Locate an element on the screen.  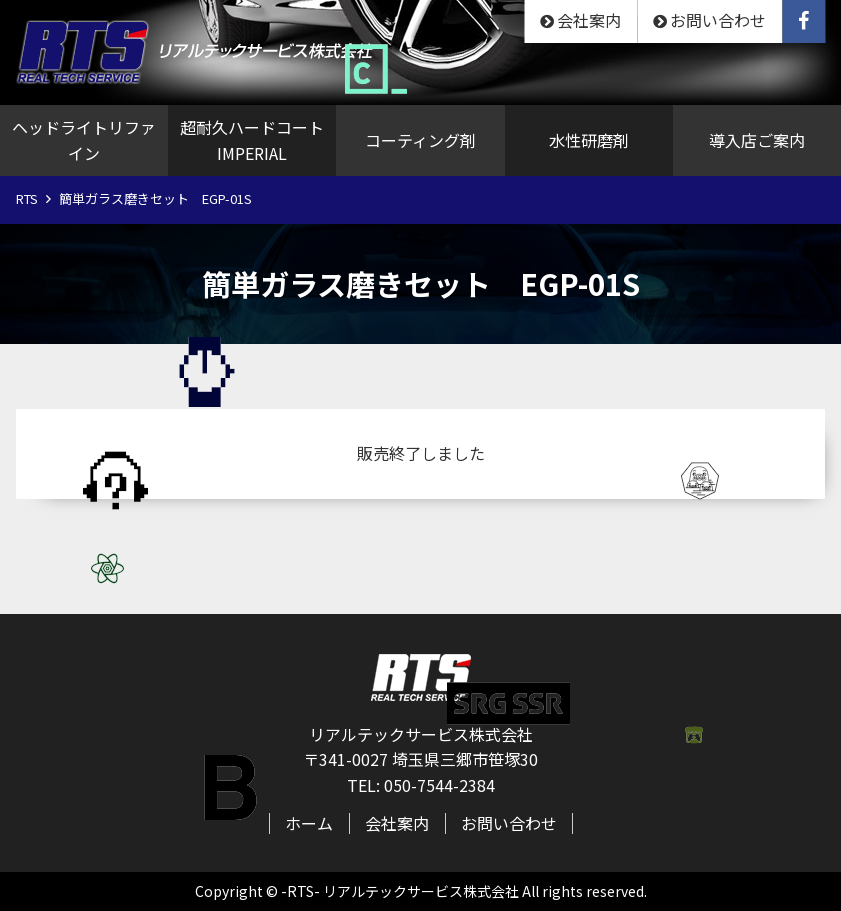
open podman container management application is located at coordinates (700, 481).